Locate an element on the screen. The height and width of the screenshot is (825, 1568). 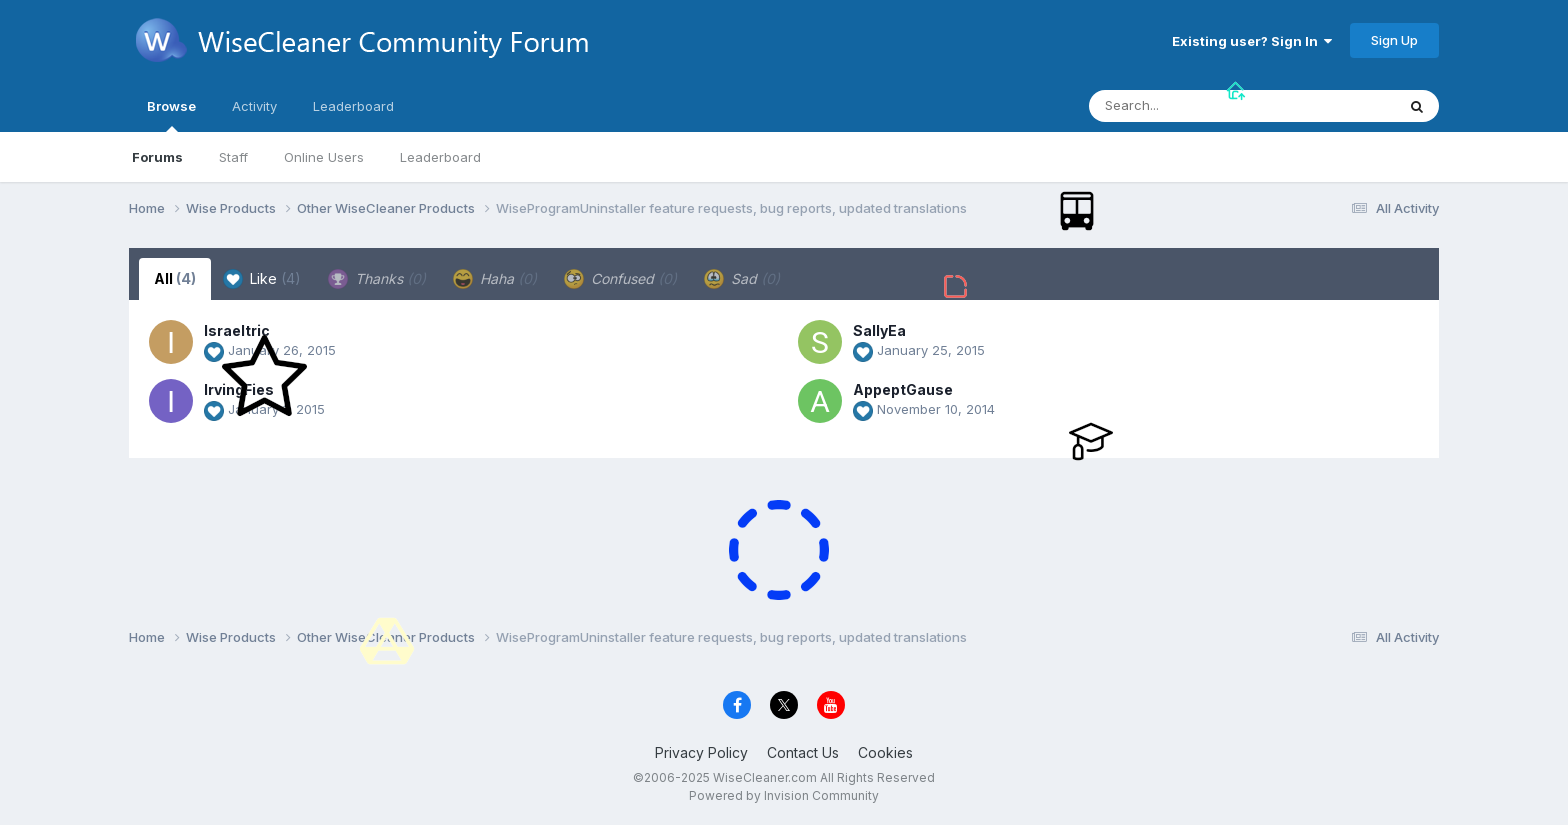
access educational resources or tutorials is located at coordinates (1091, 441).